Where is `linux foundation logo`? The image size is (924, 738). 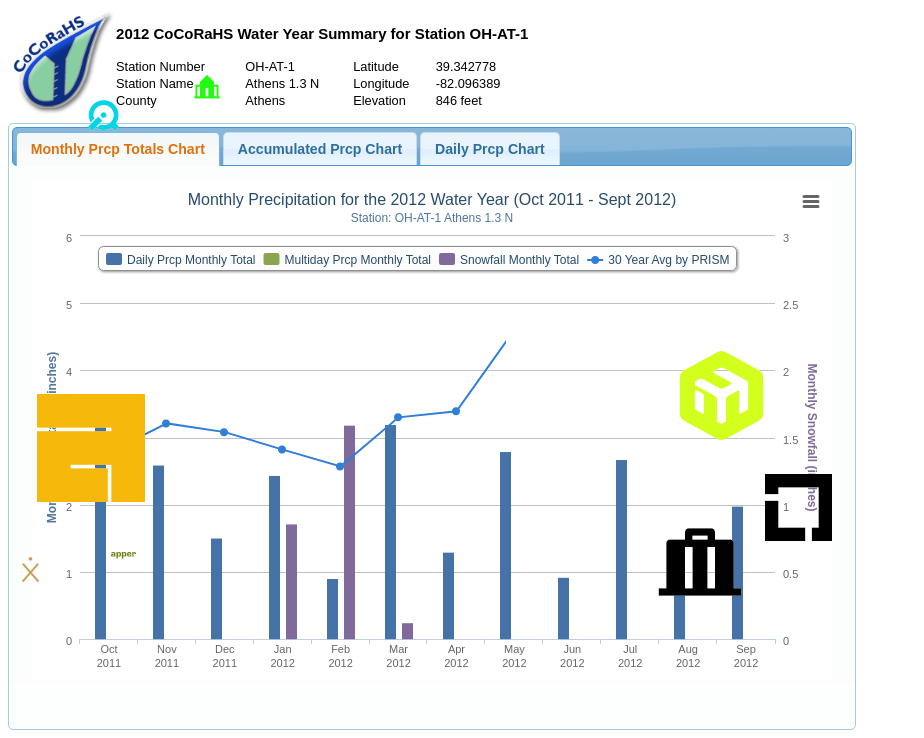
linux foundation logo is located at coordinates (798, 507).